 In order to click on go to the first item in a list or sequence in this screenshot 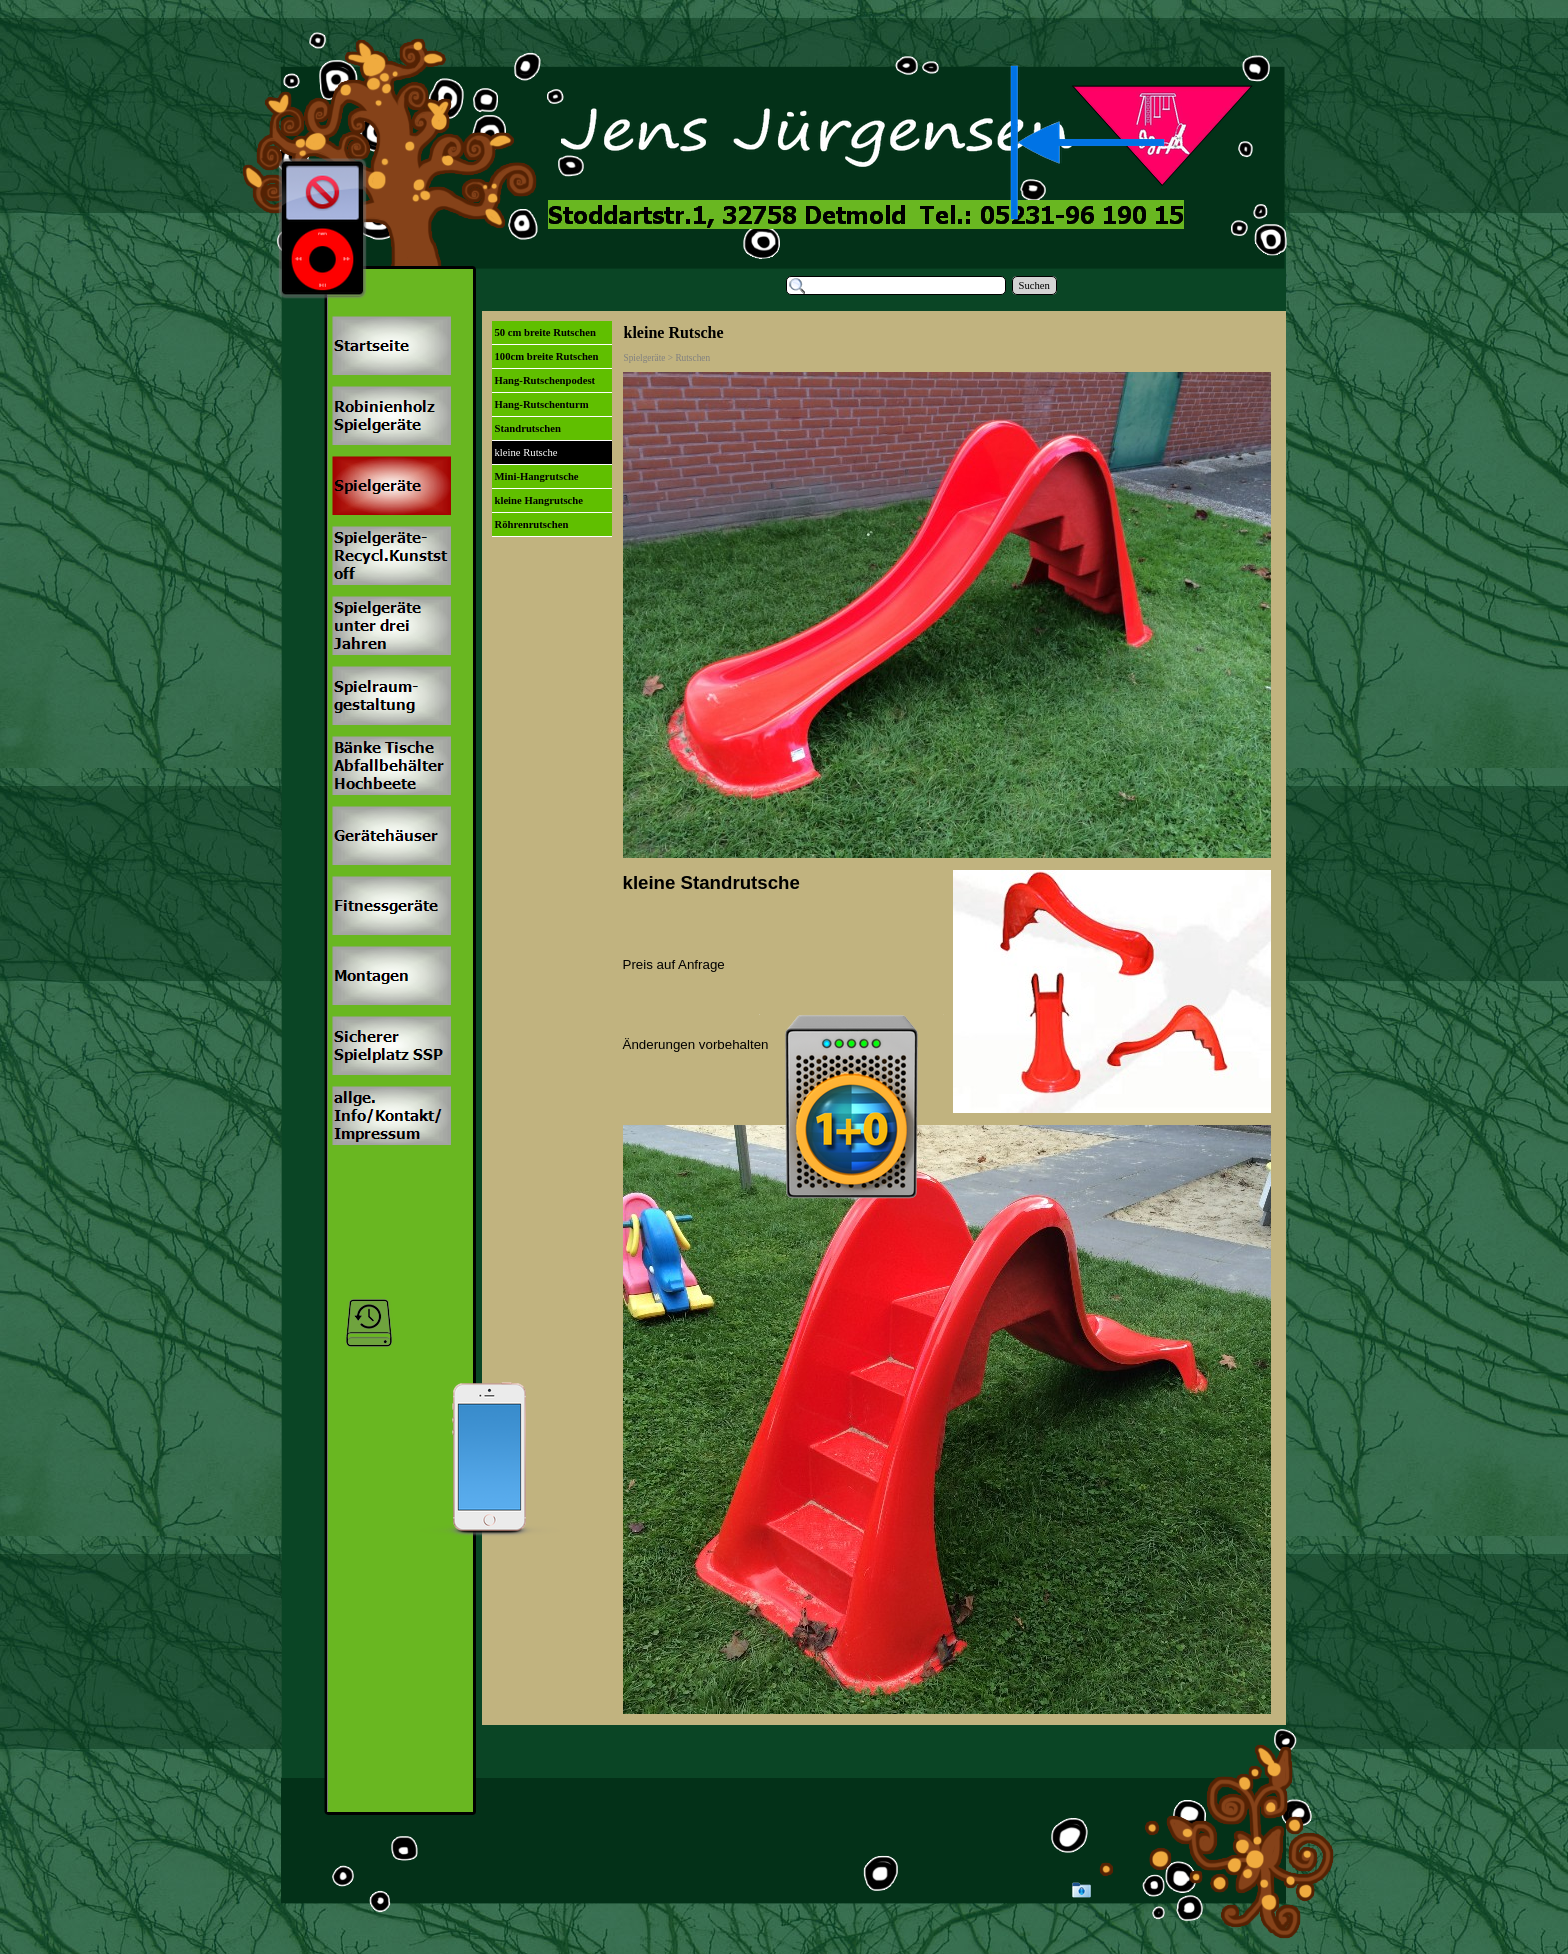, I will do `click(1087, 142)`.